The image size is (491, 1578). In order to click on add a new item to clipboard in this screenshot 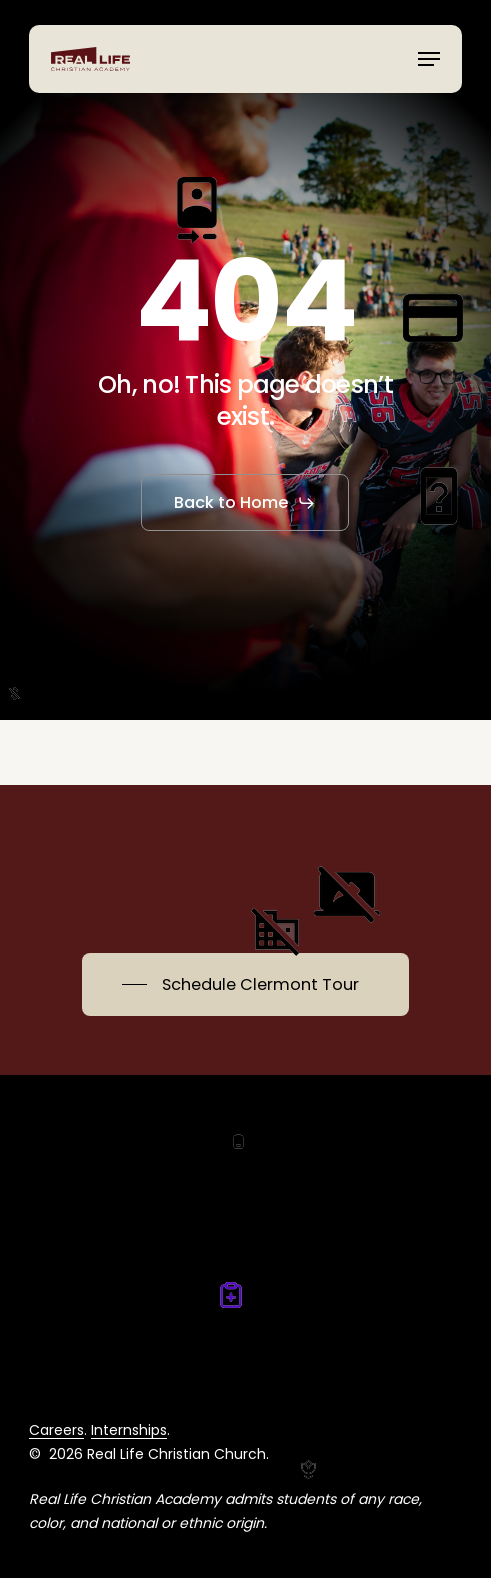, I will do `click(231, 1295)`.